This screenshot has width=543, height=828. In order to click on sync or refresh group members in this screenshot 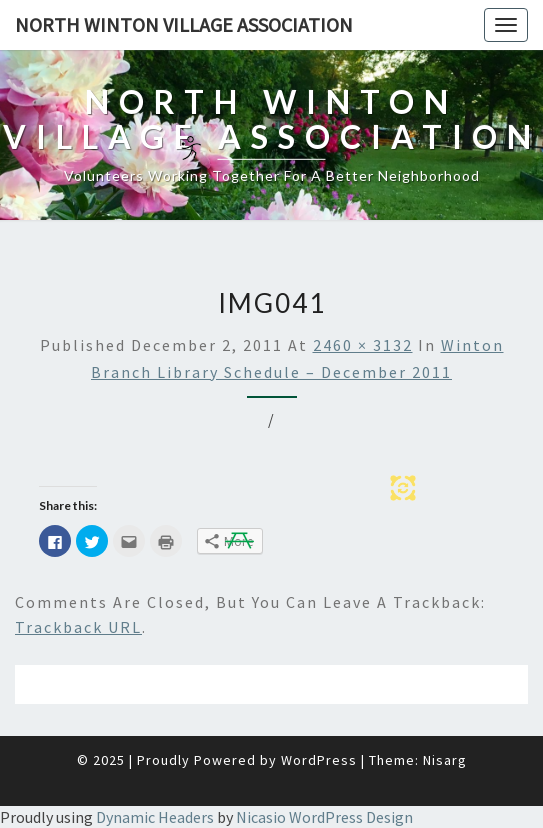, I will do `click(403, 488)`.